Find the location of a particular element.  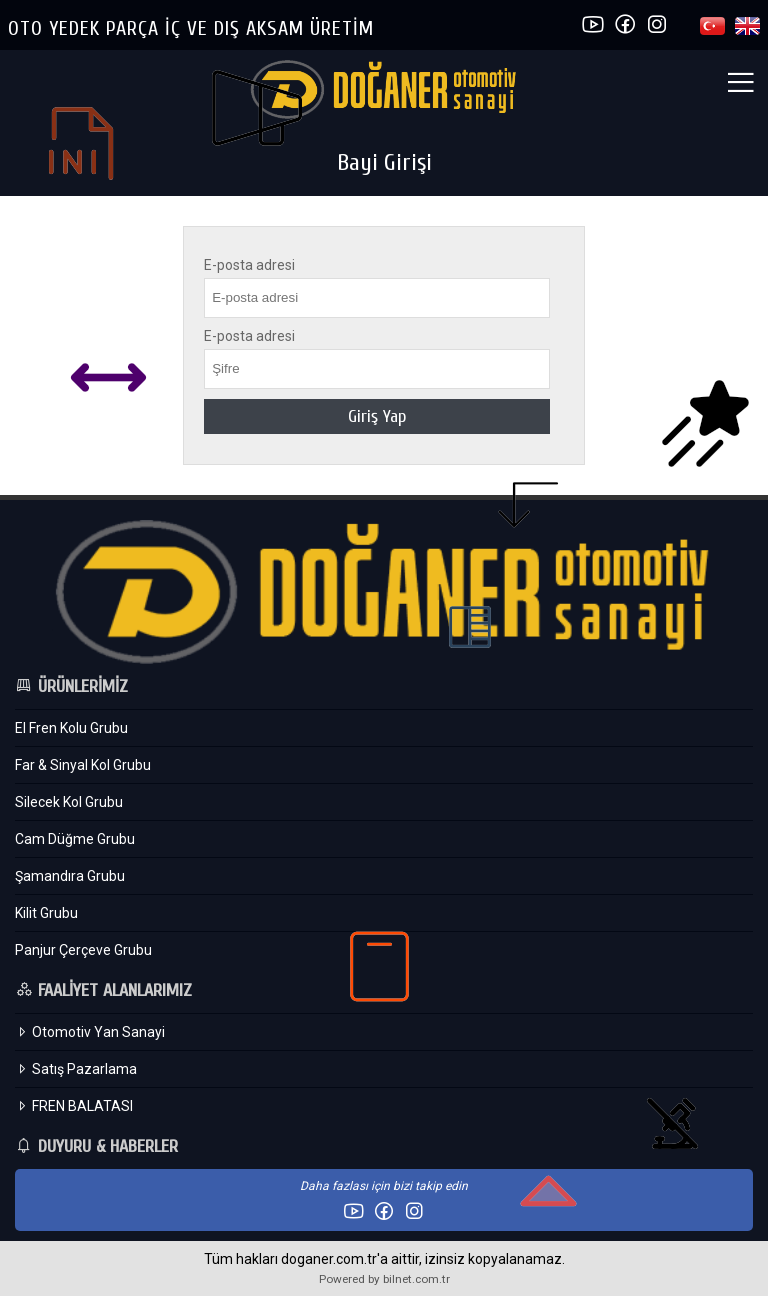

microscope feature disabled is located at coordinates (672, 1123).